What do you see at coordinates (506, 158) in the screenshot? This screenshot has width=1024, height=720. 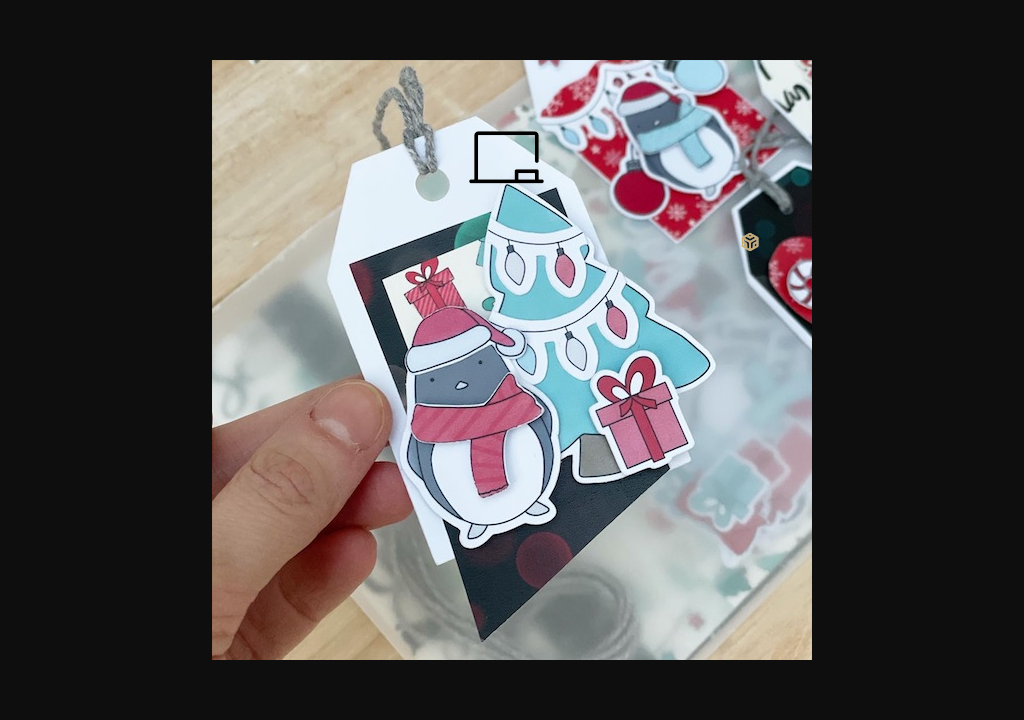 I see `open whiteboard or presentation mode` at bounding box center [506, 158].